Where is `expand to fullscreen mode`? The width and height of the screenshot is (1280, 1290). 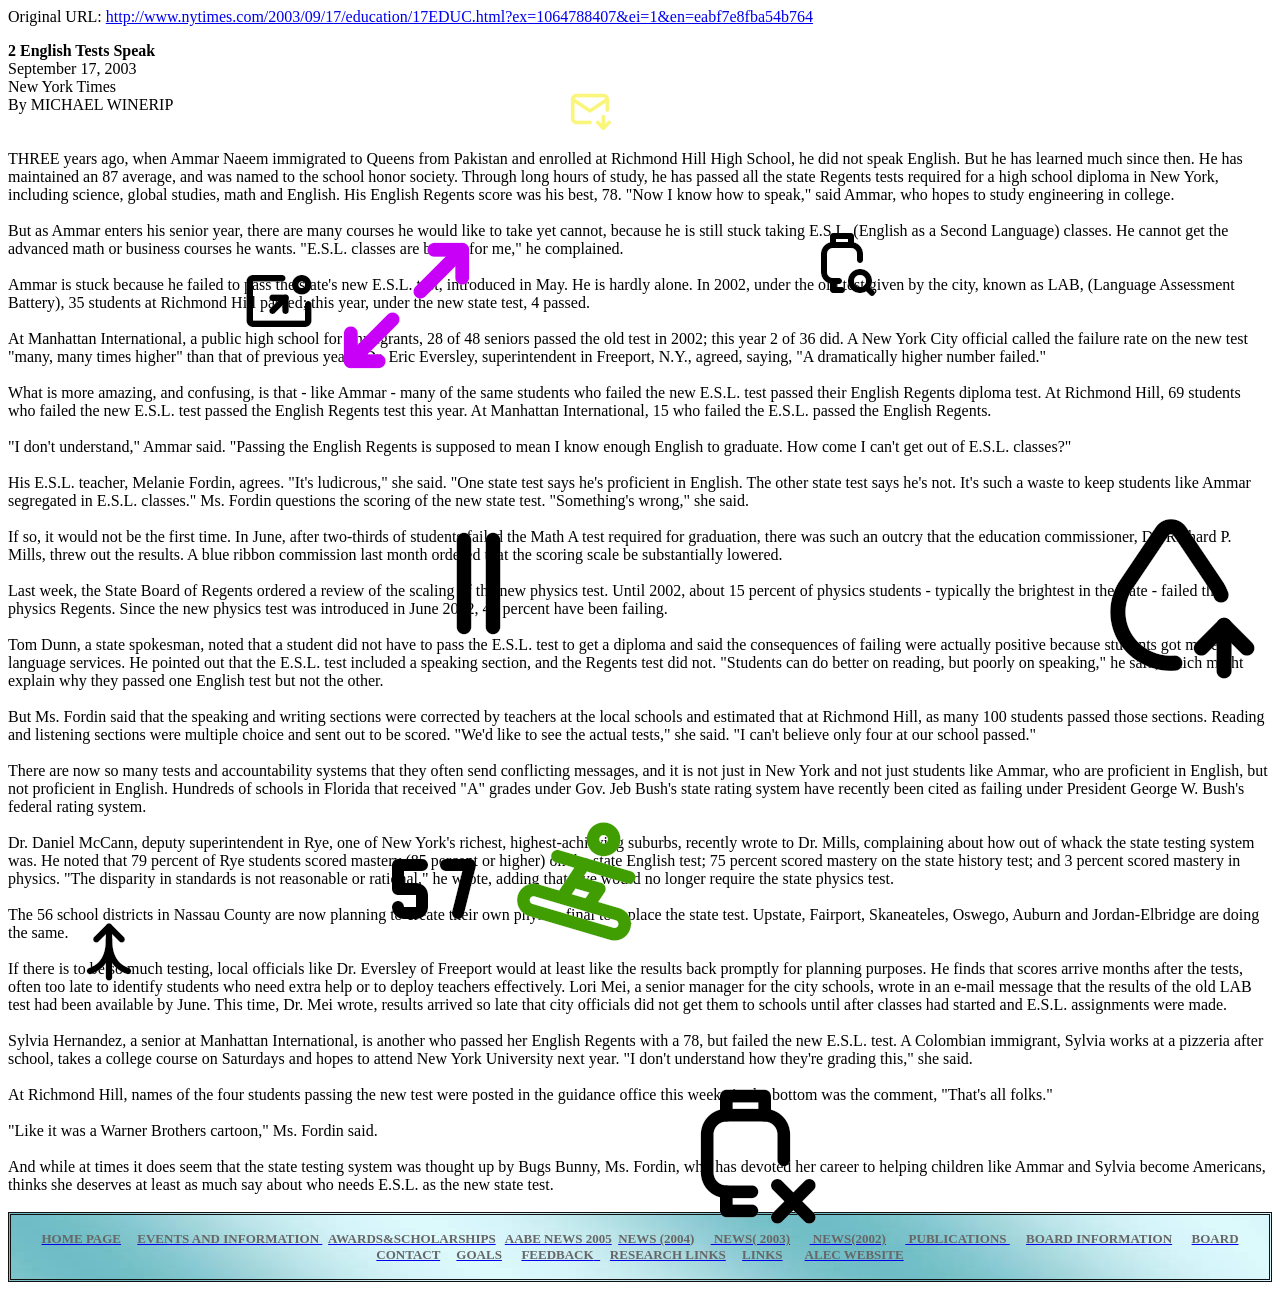 expand to fullscreen mode is located at coordinates (406, 305).